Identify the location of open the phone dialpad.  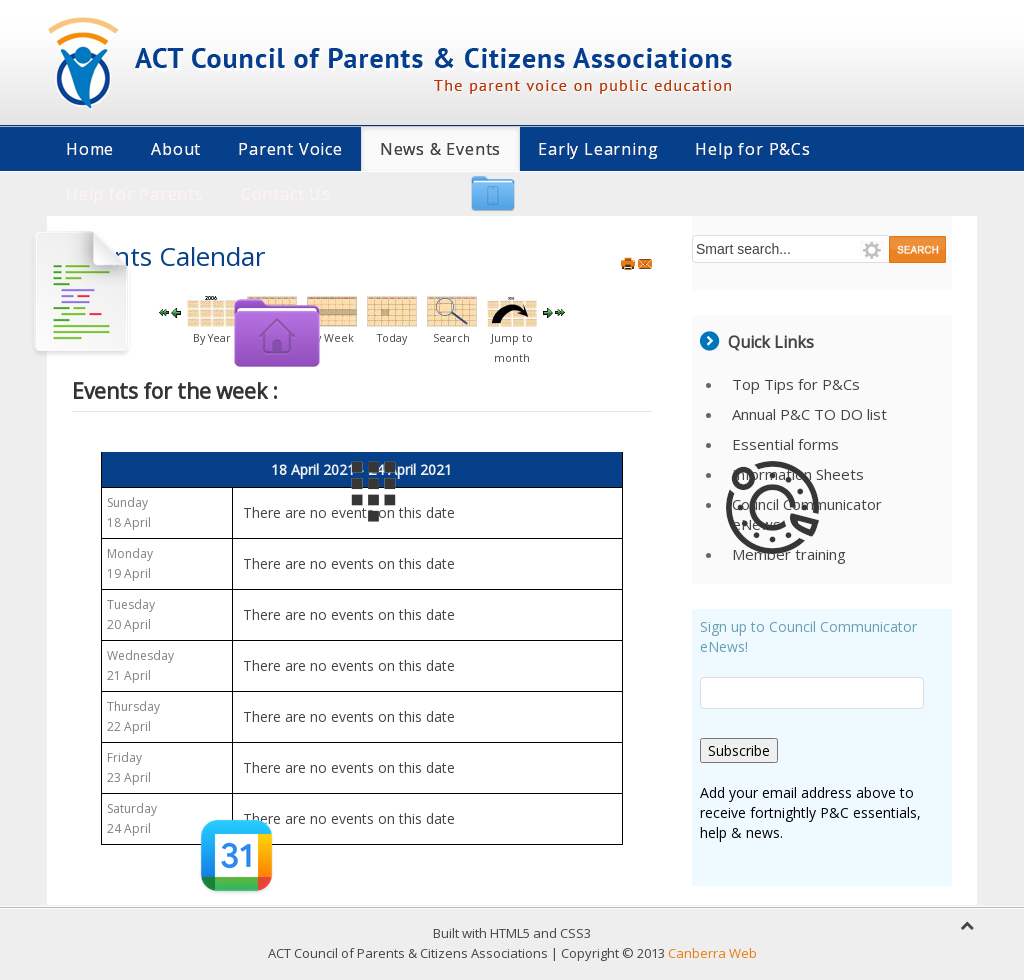
(373, 494).